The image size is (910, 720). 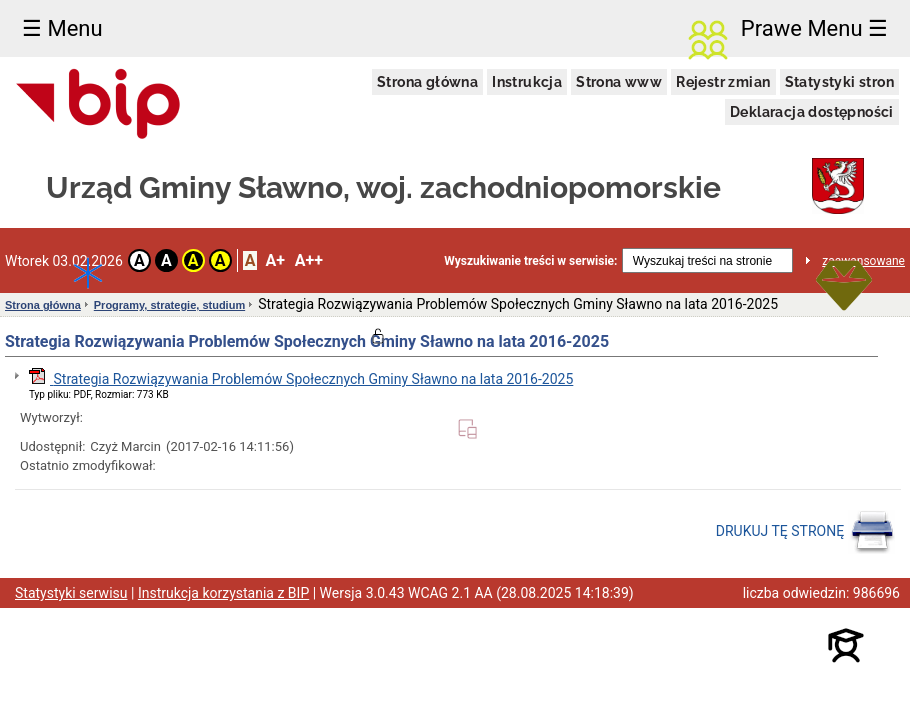 I want to click on indicates an unlocked or unsecured state, so click(x=378, y=336).